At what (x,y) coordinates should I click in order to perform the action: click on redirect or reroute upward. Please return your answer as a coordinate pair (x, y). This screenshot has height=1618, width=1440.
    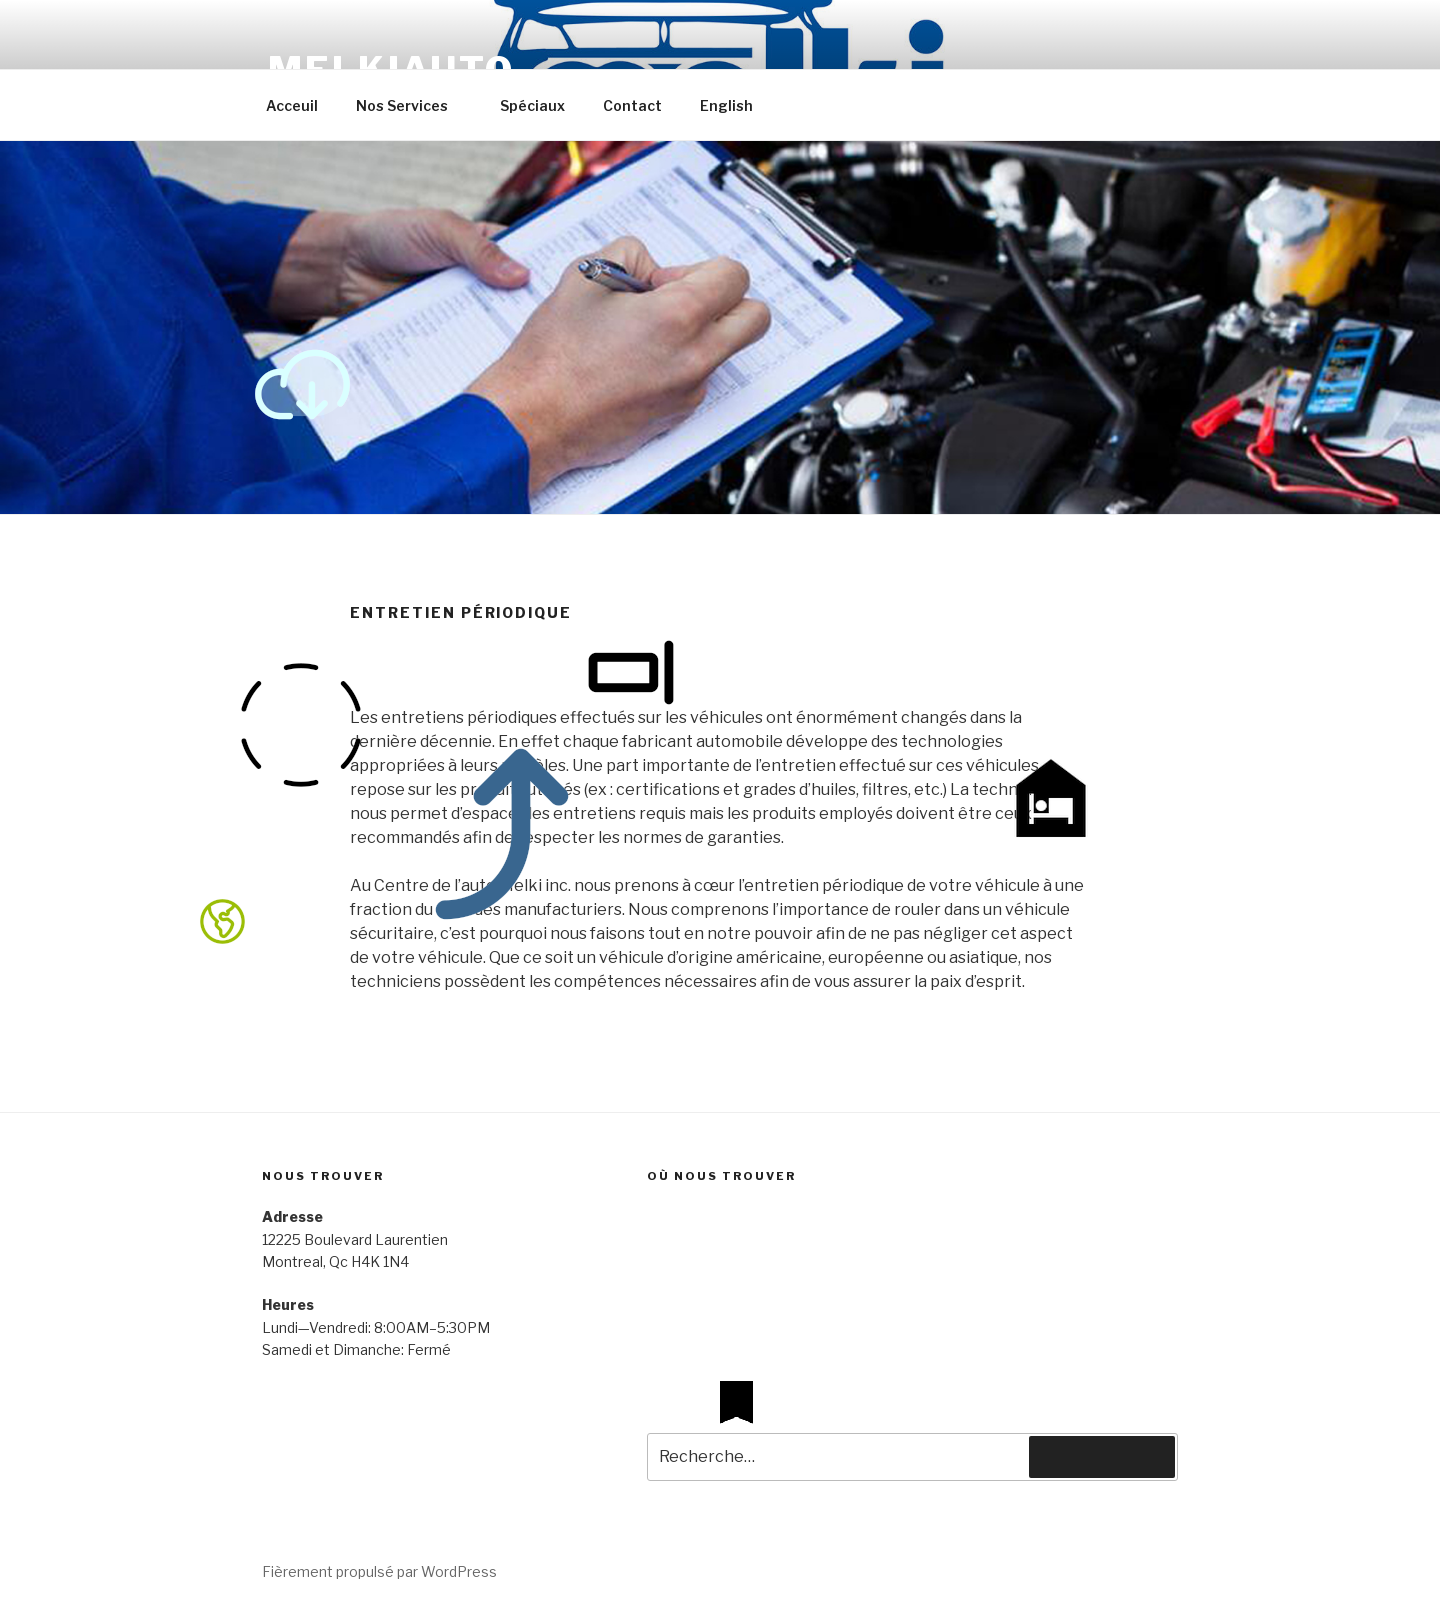
    Looking at the image, I should click on (502, 834).